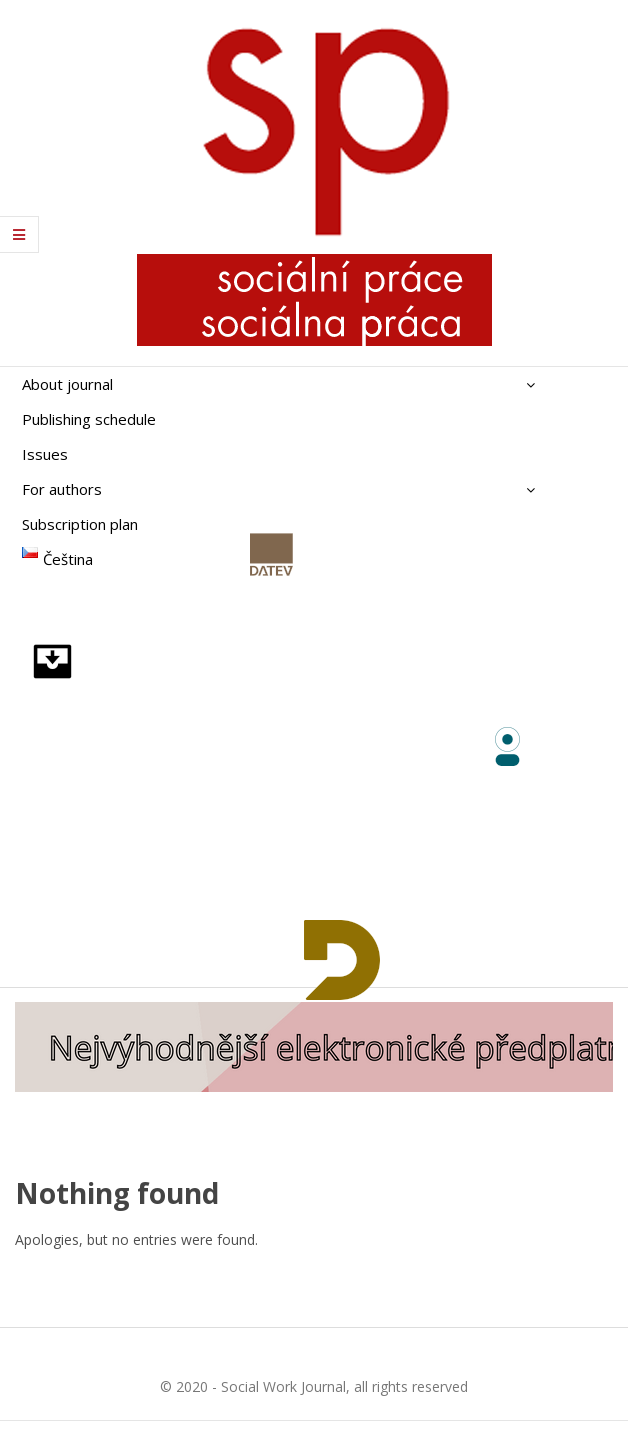 The height and width of the screenshot is (1441, 628). What do you see at coordinates (271, 554) in the screenshot?
I see `access DATEV accounting software` at bounding box center [271, 554].